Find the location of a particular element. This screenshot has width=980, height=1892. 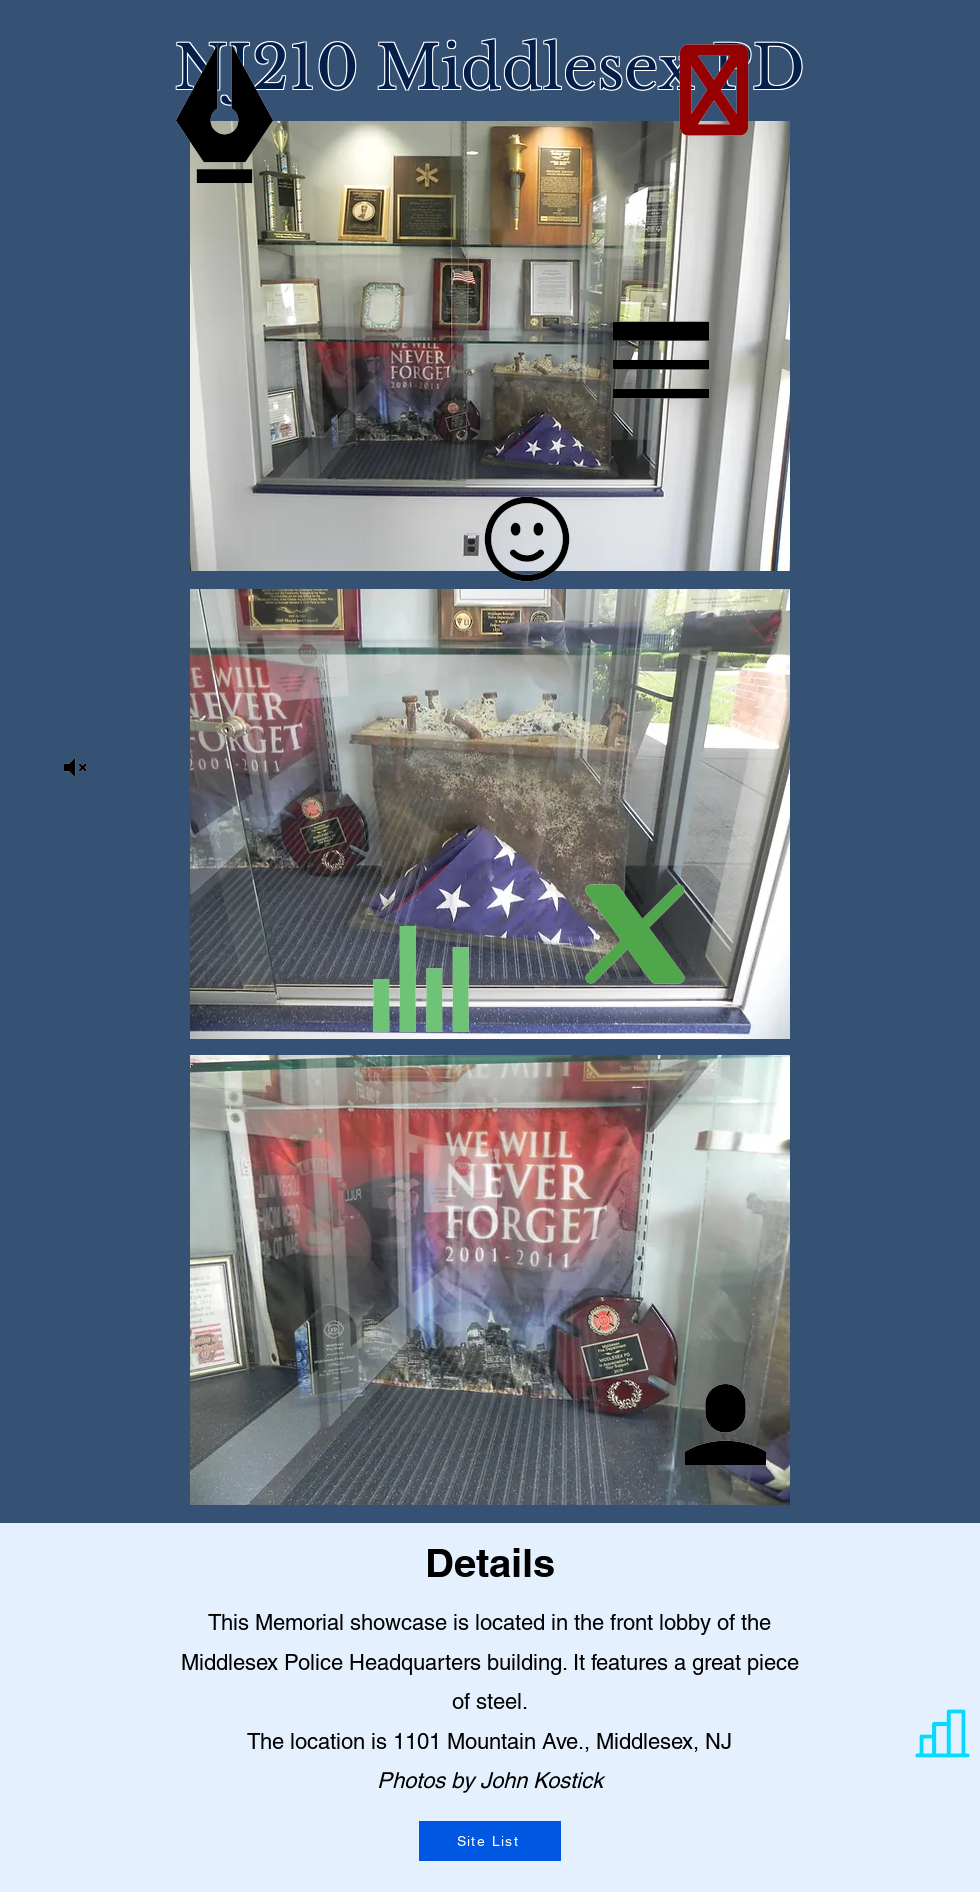

view analytics or statistics is located at coordinates (942, 1734).